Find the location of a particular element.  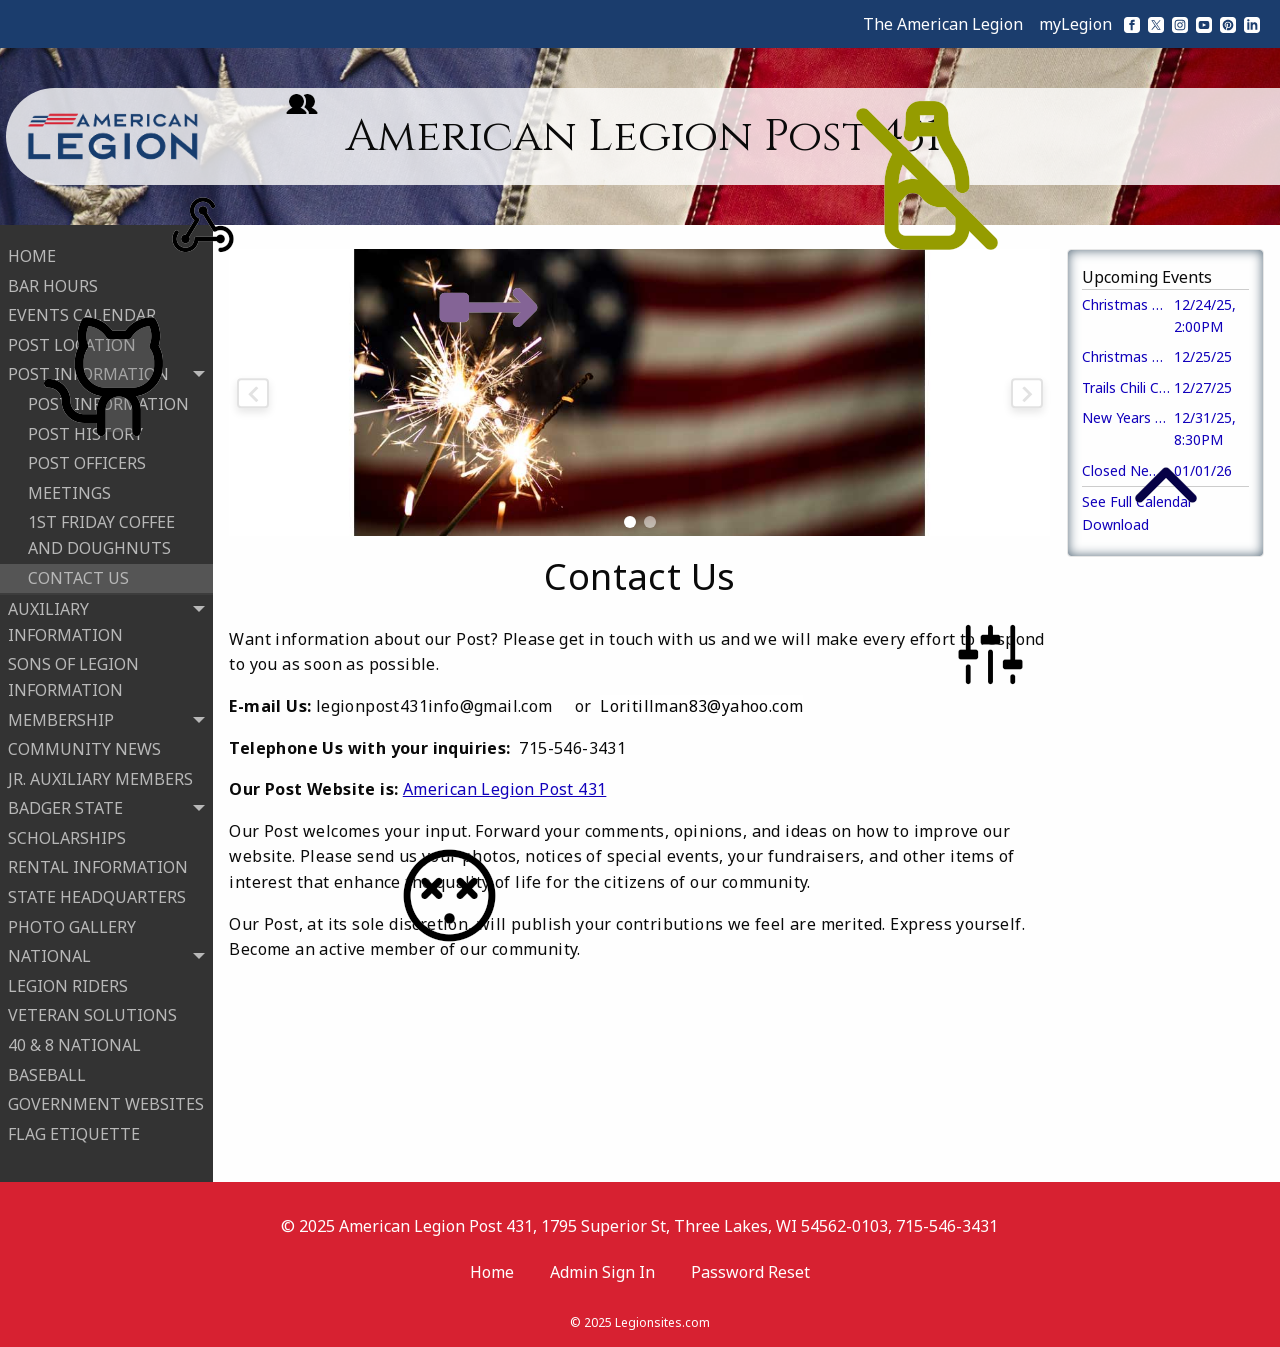

adjust settings or preferences is located at coordinates (990, 654).